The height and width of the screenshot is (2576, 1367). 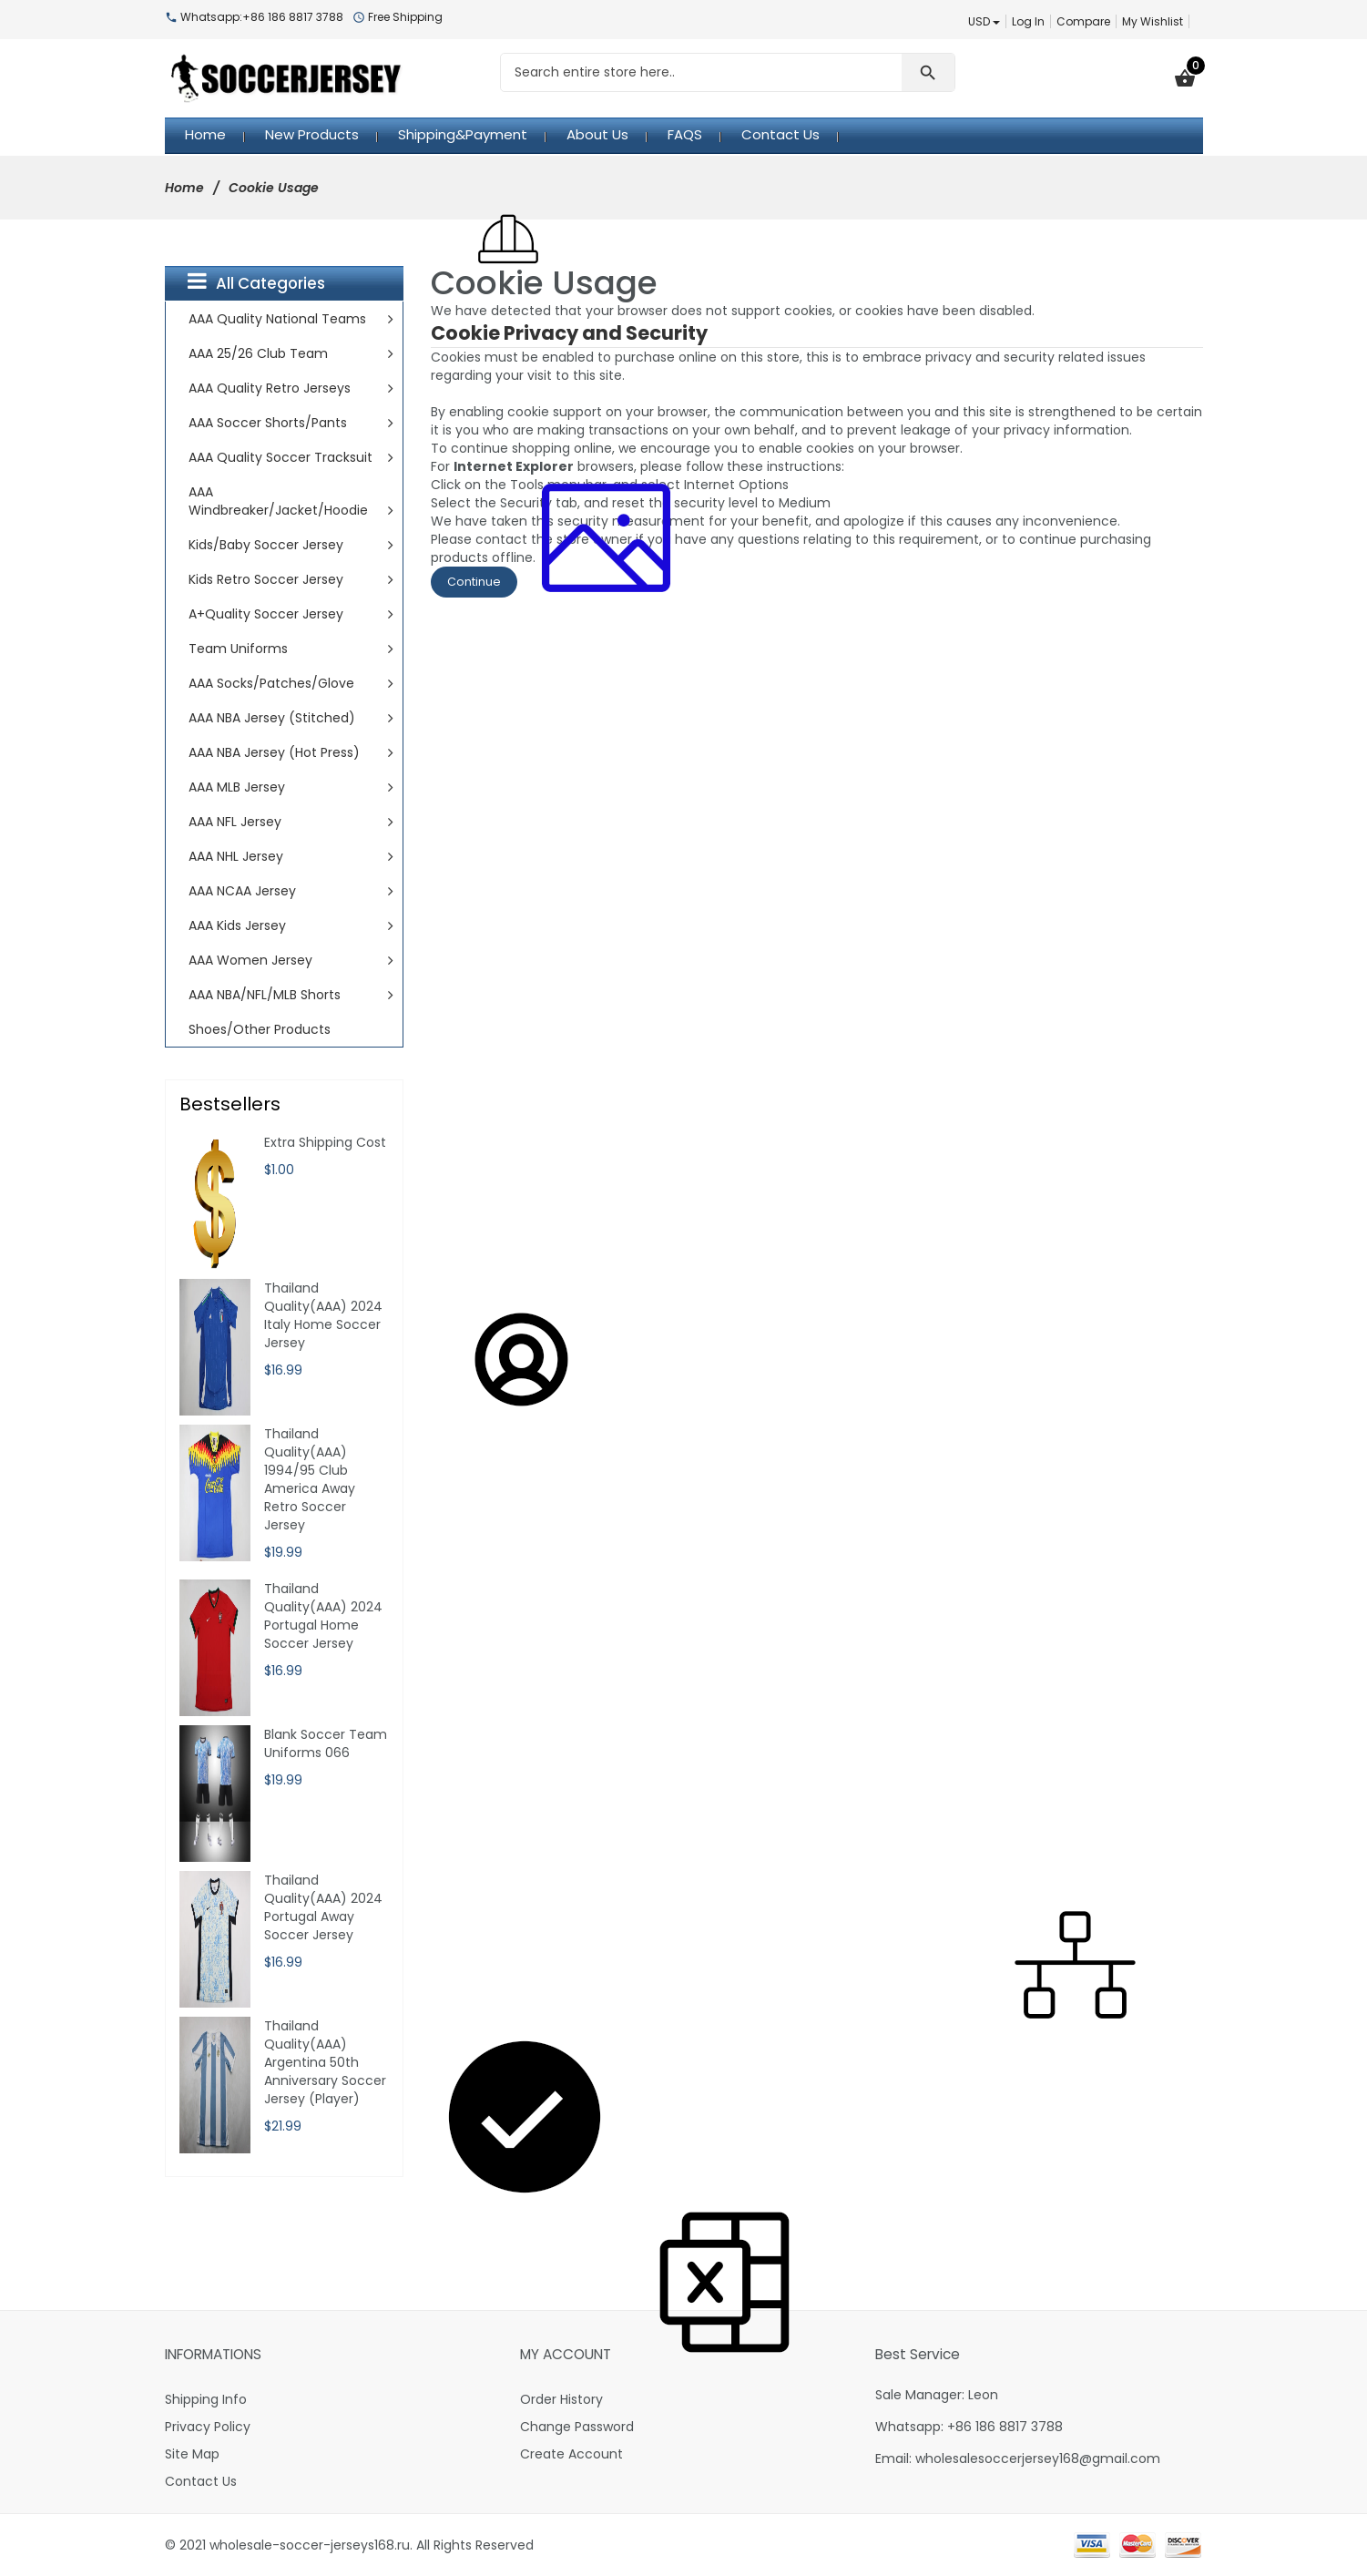 I want to click on open Microsoft Excel, so click(x=729, y=2282).